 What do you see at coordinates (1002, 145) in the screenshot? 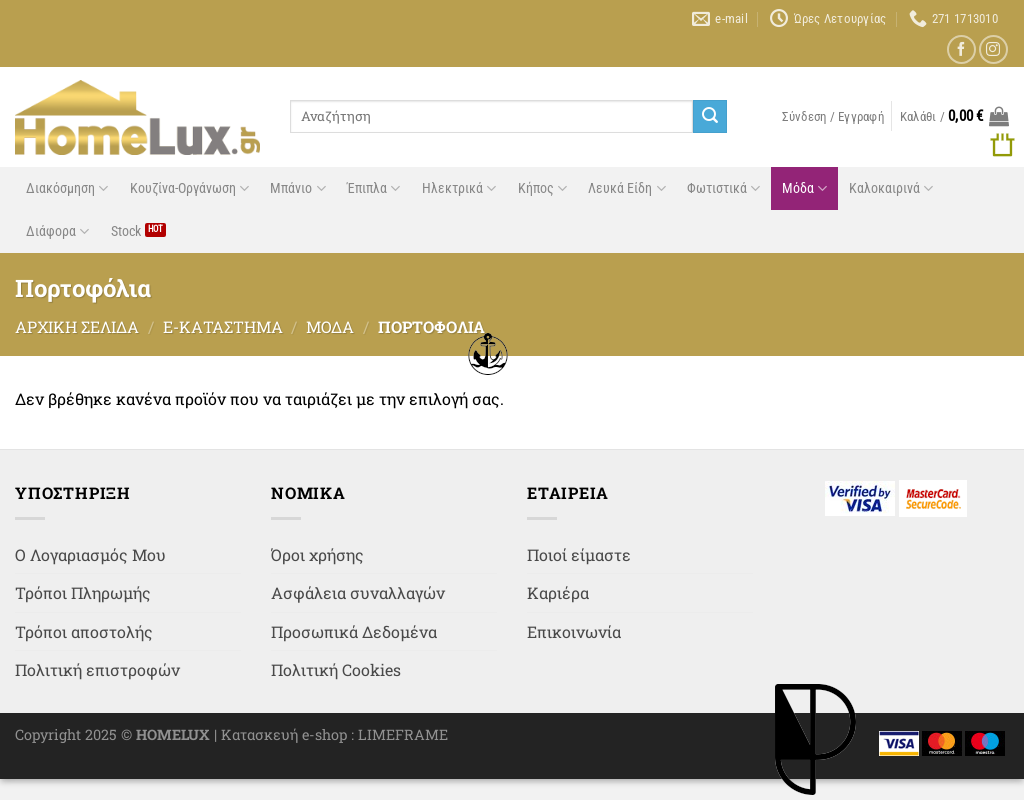
I see `connect to a sensor device` at bounding box center [1002, 145].